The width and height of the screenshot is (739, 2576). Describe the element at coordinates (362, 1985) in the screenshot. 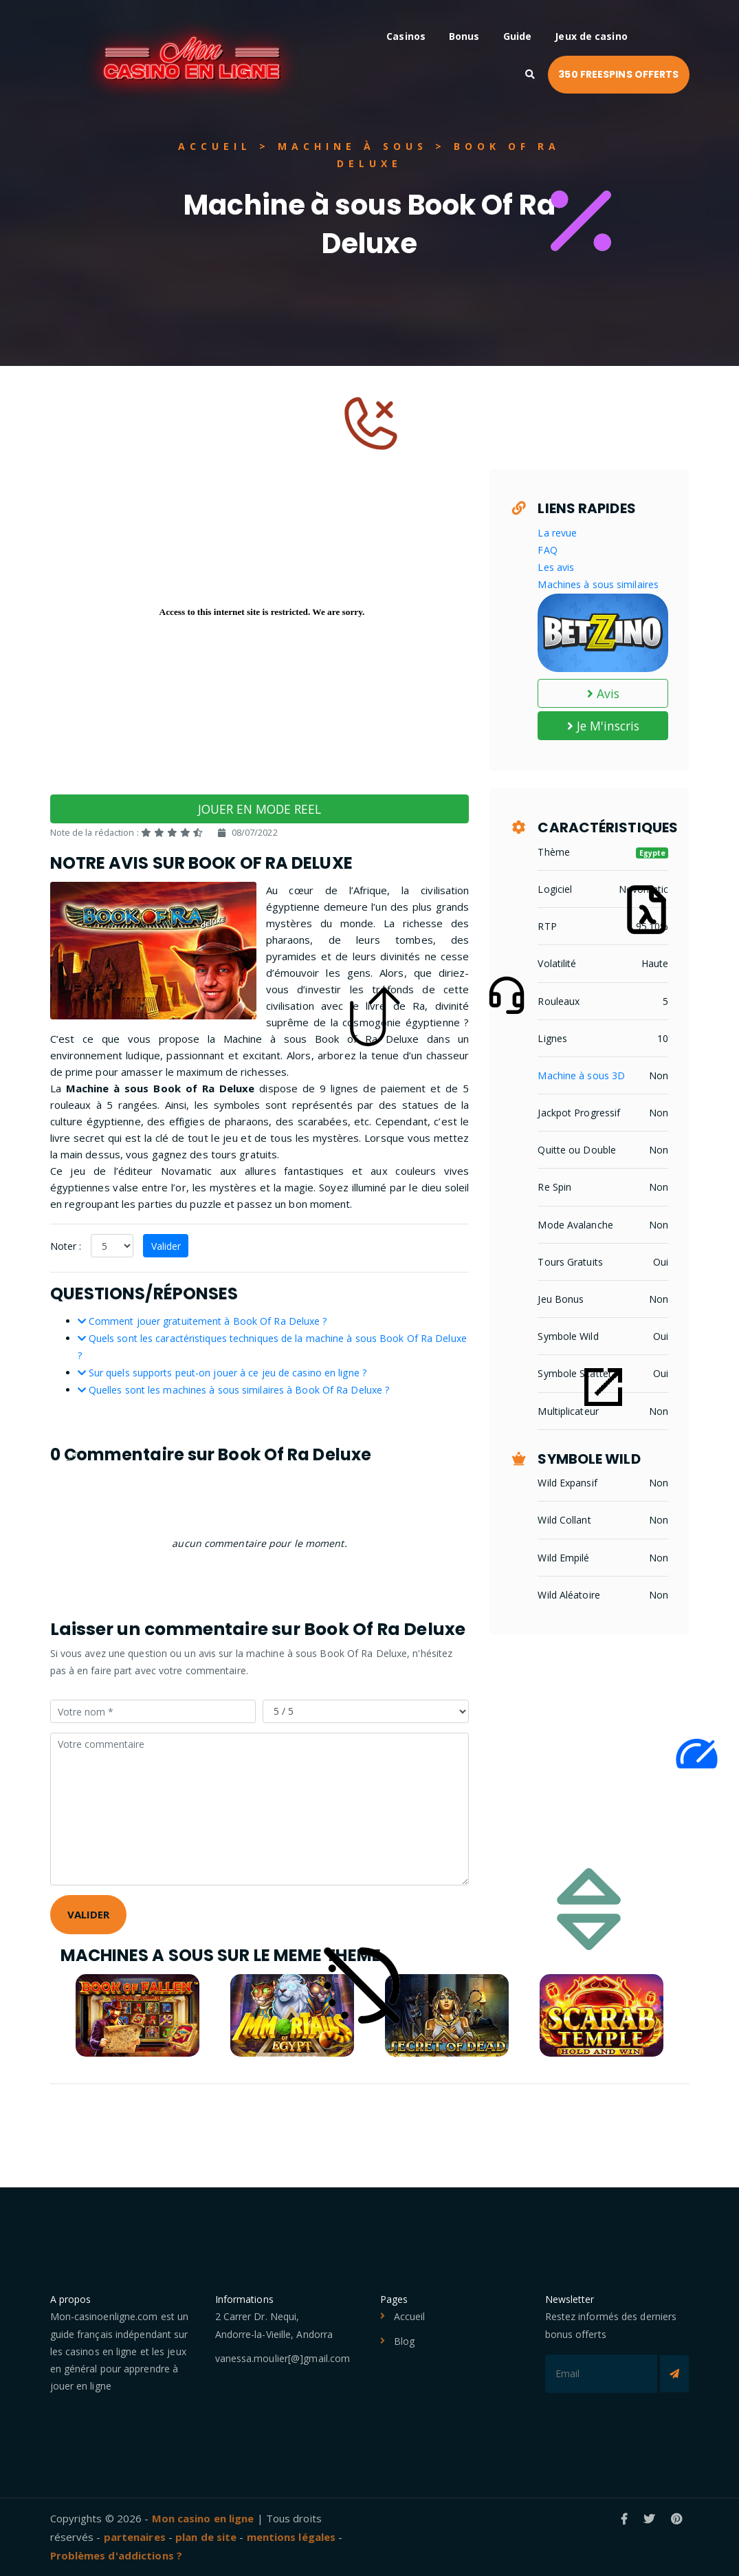

I see `timer or duration tracking disabled` at that location.